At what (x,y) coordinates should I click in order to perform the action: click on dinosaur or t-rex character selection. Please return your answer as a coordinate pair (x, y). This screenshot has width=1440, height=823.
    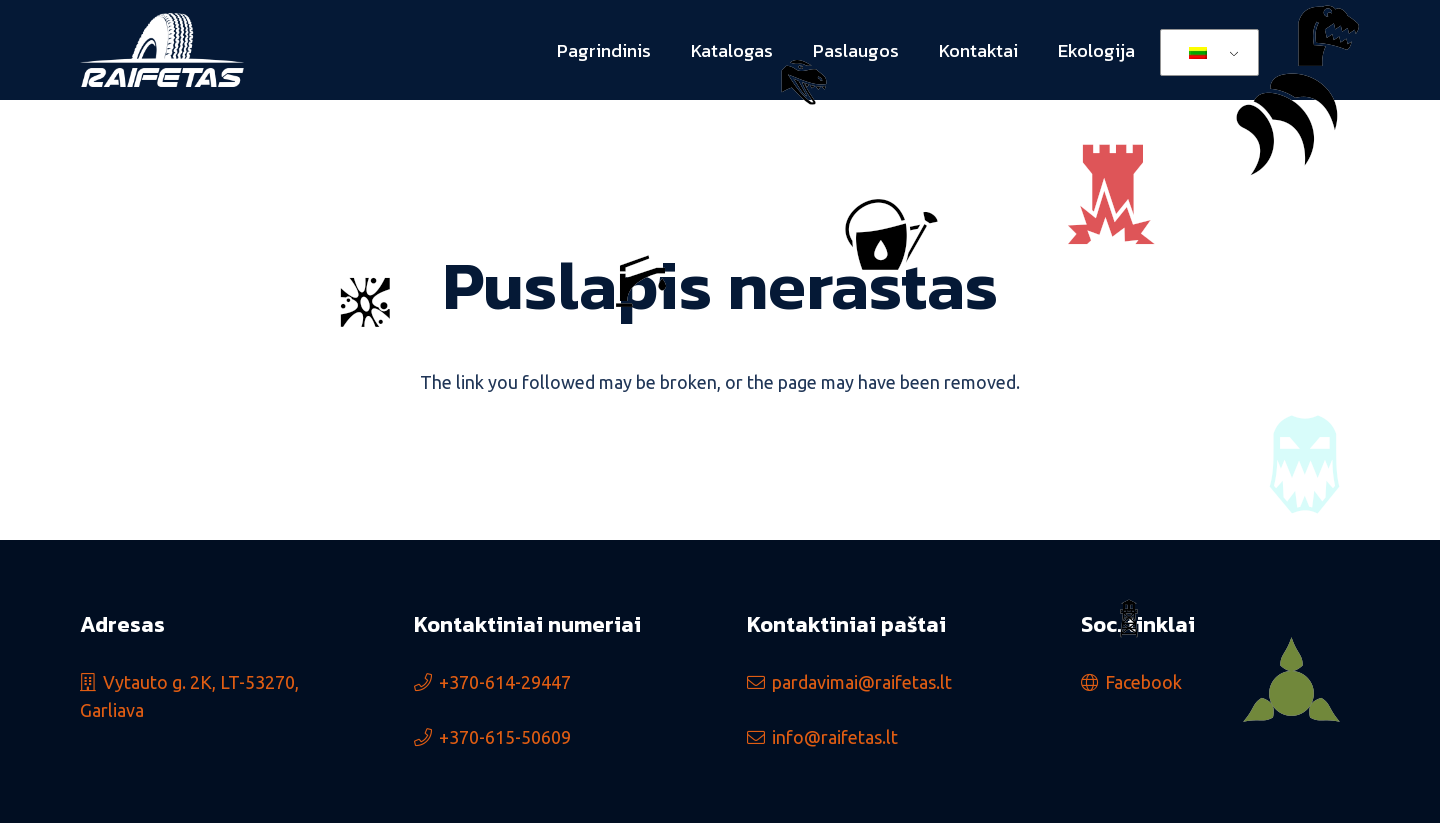
    Looking at the image, I should click on (1328, 35).